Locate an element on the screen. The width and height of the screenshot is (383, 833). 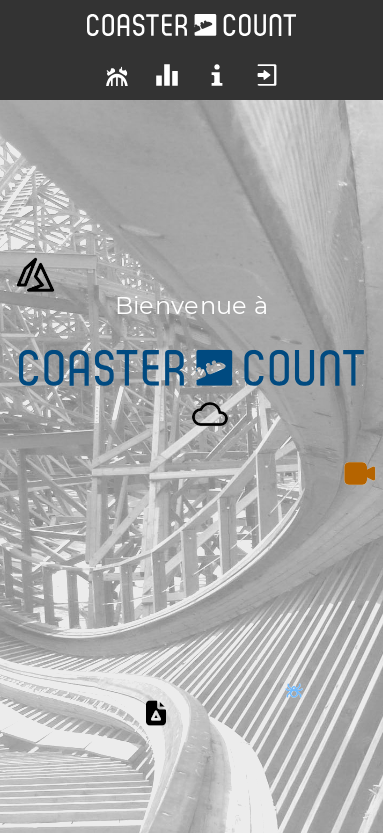
access cloud storage is located at coordinates (210, 414).